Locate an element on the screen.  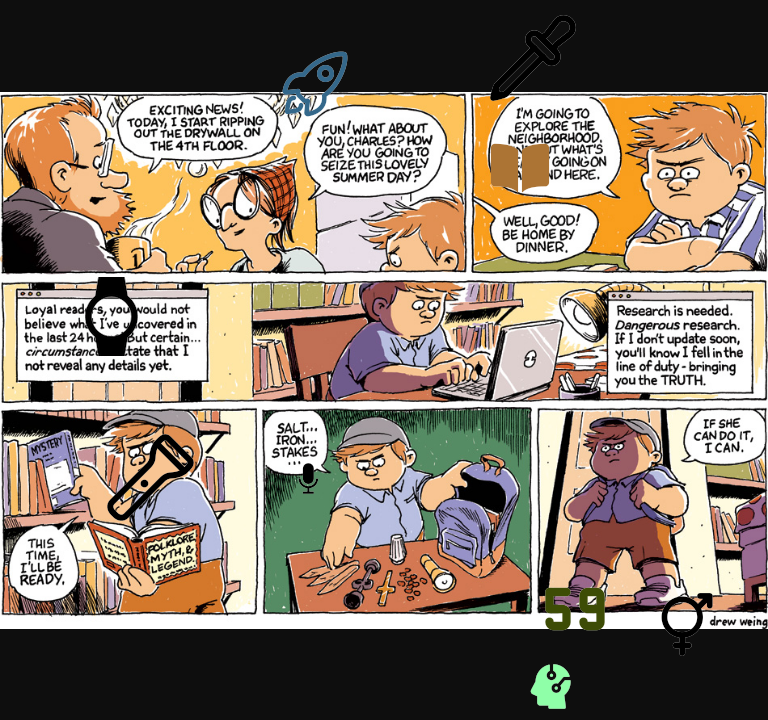
access smartwatch settings or paired device is located at coordinates (111, 316).